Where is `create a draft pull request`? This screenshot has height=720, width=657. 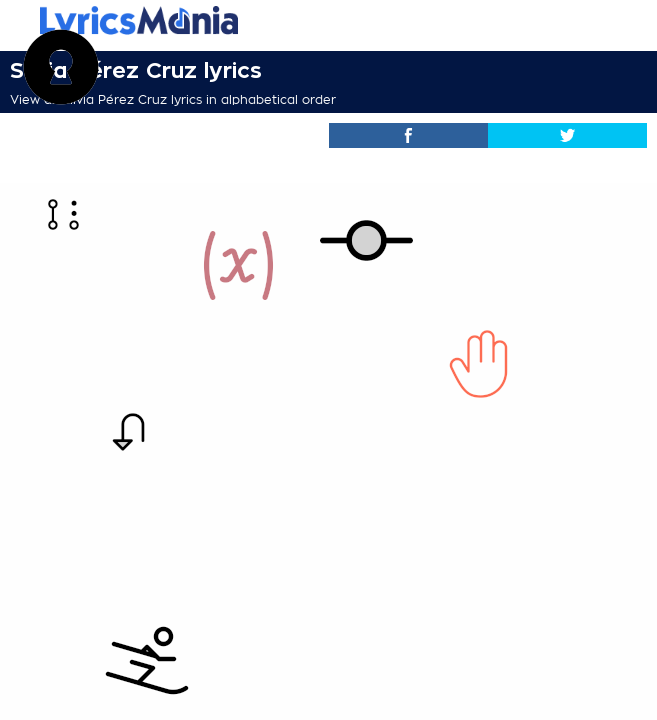
create a draft pull request is located at coordinates (63, 214).